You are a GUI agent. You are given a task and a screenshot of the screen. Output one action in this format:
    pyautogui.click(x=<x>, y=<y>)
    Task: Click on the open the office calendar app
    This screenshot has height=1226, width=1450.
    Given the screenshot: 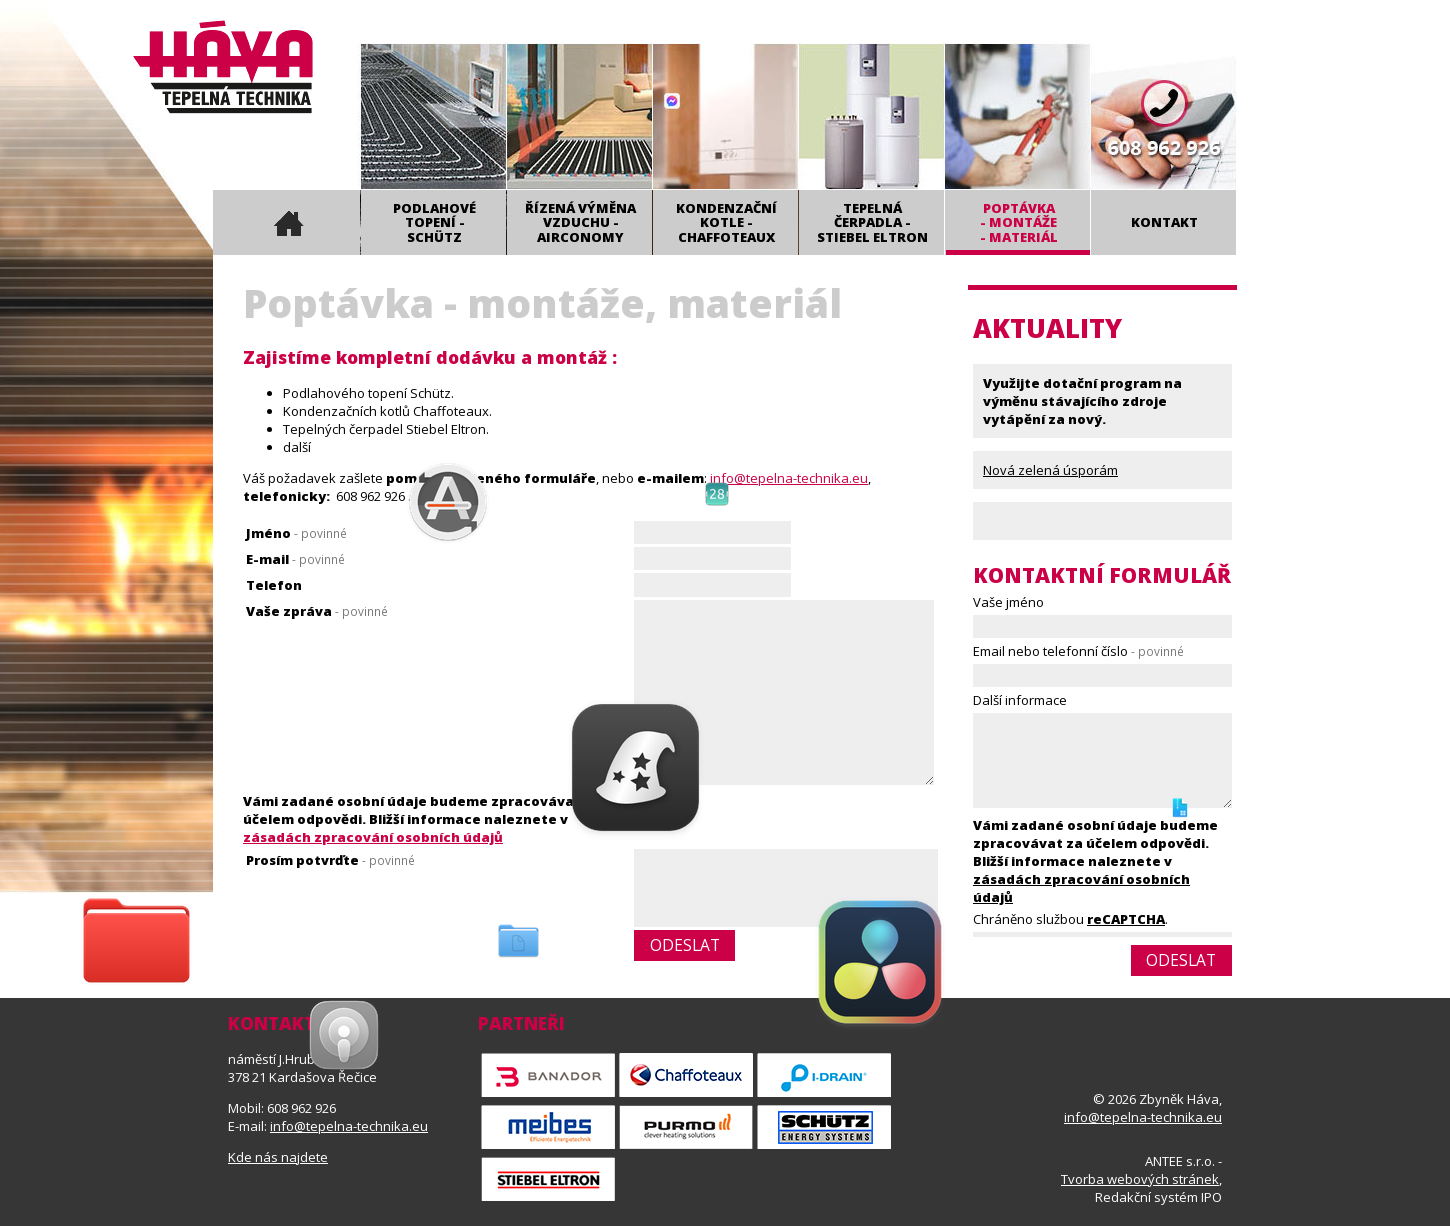 What is the action you would take?
    pyautogui.click(x=717, y=494)
    